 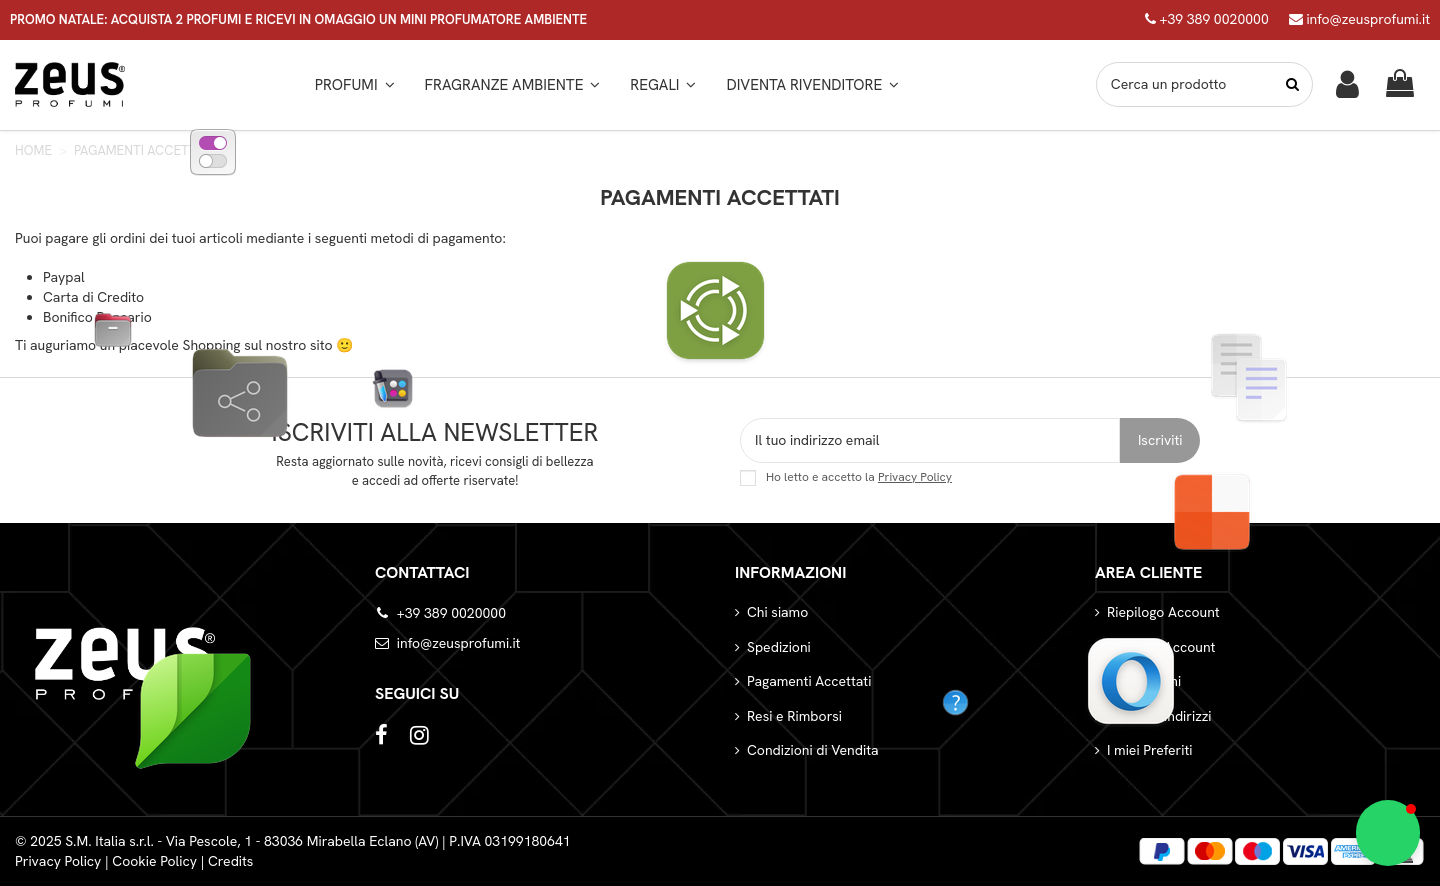 I want to click on copy selected item to clipboard, so click(x=1249, y=377).